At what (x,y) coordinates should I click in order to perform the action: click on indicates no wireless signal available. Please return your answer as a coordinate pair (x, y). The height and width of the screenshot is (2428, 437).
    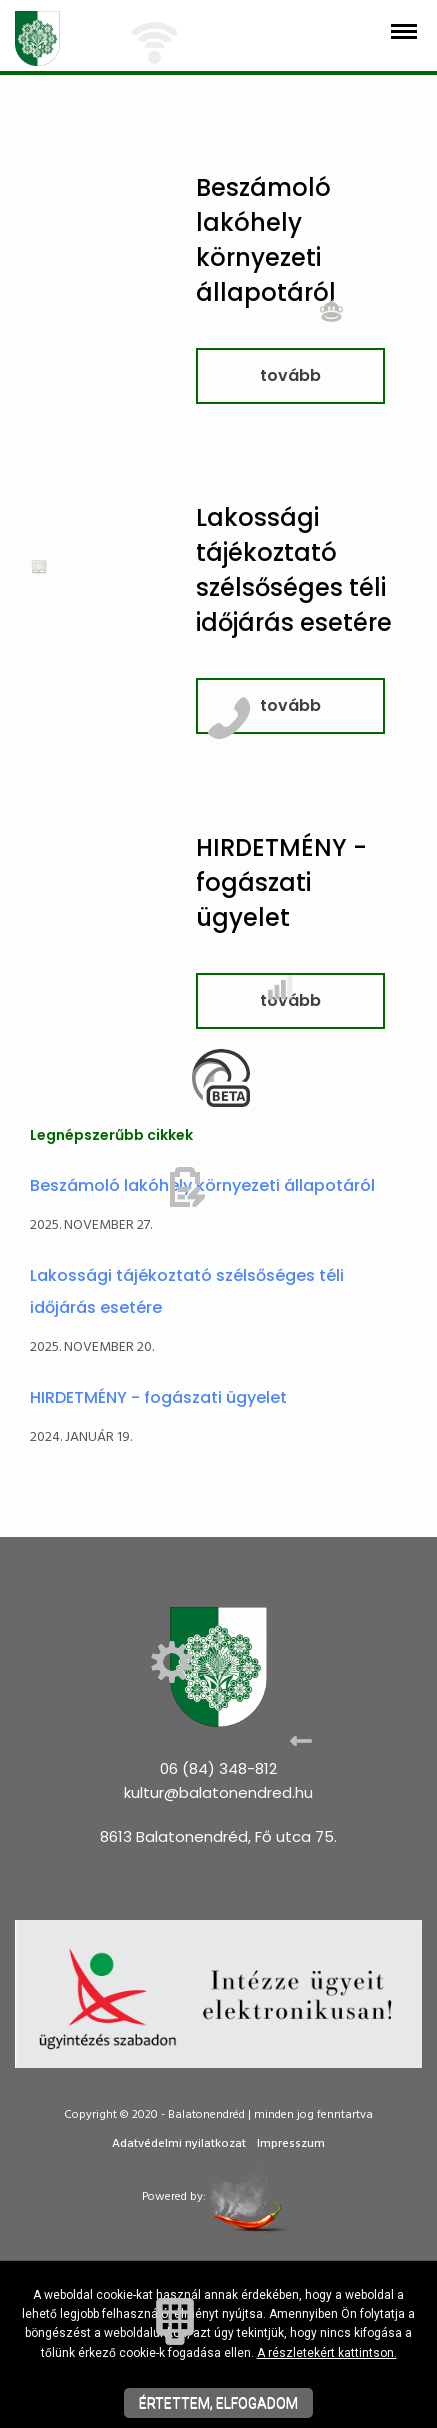
    Looking at the image, I should click on (154, 41).